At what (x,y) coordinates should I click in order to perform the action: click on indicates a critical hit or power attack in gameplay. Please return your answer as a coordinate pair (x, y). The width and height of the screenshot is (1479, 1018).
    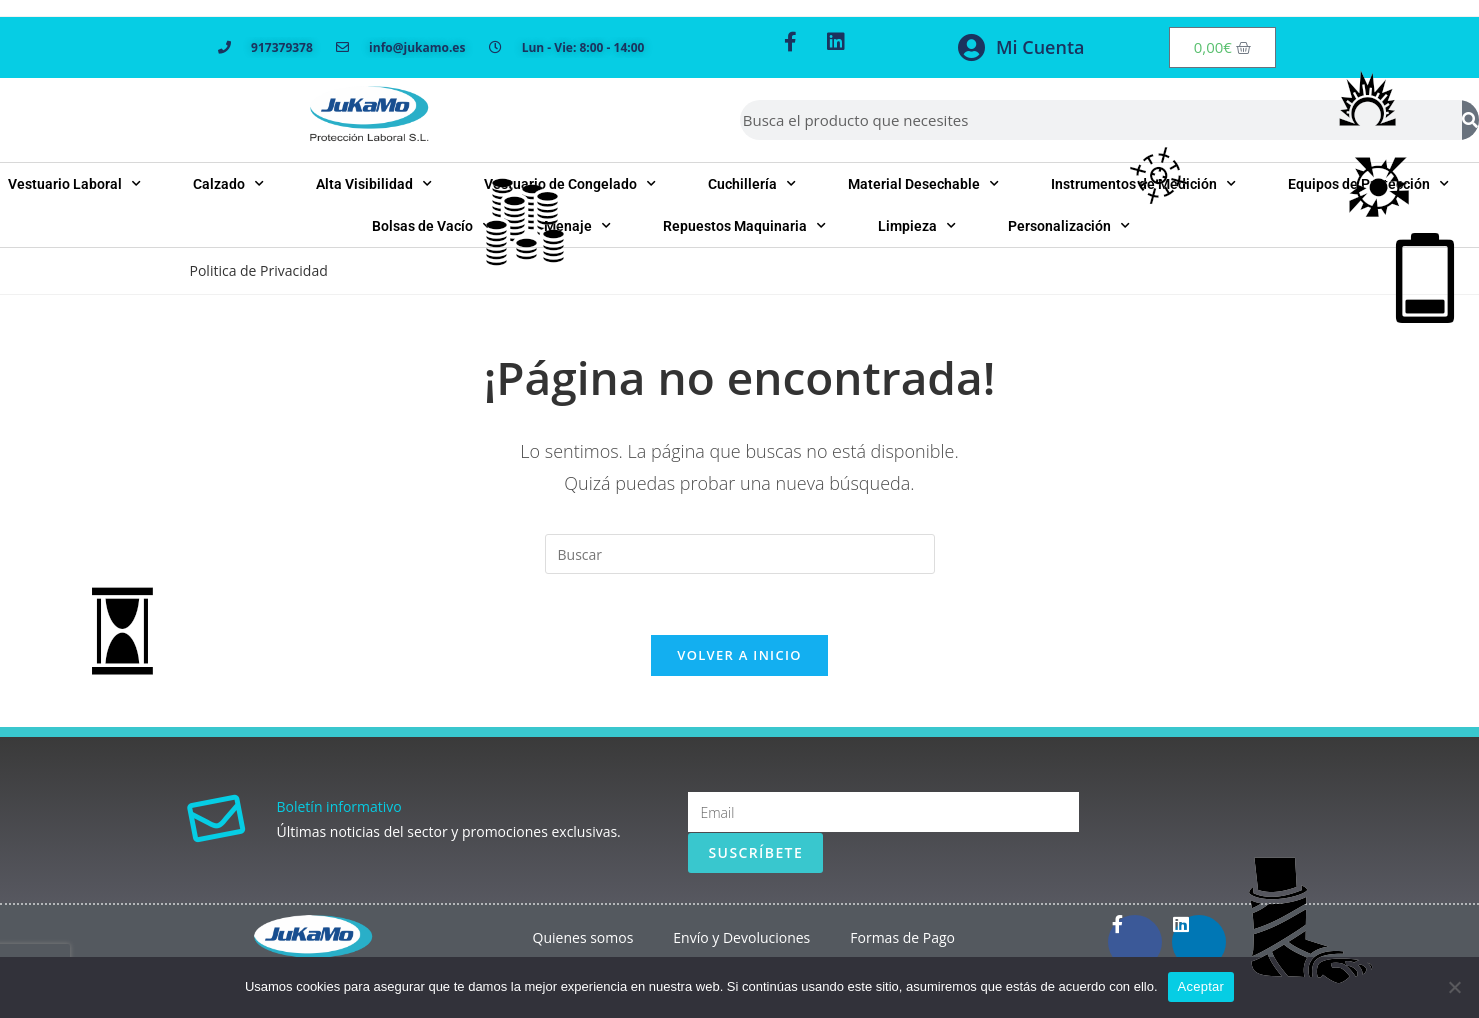
    Looking at the image, I should click on (1379, 187).